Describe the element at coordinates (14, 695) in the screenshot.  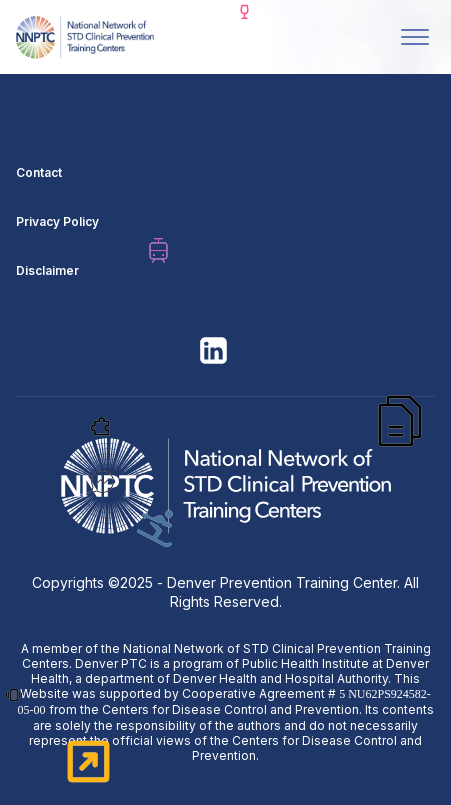
I see `enable vibration mode on device` at that location.